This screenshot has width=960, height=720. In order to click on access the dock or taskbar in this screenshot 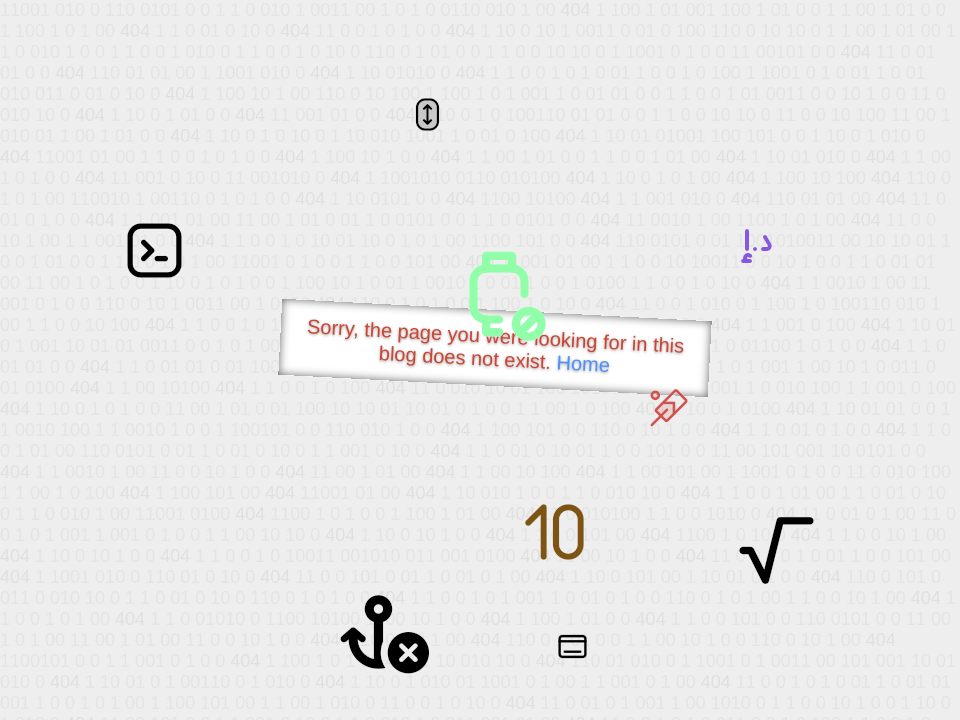, I will do `click(572, 646)`.